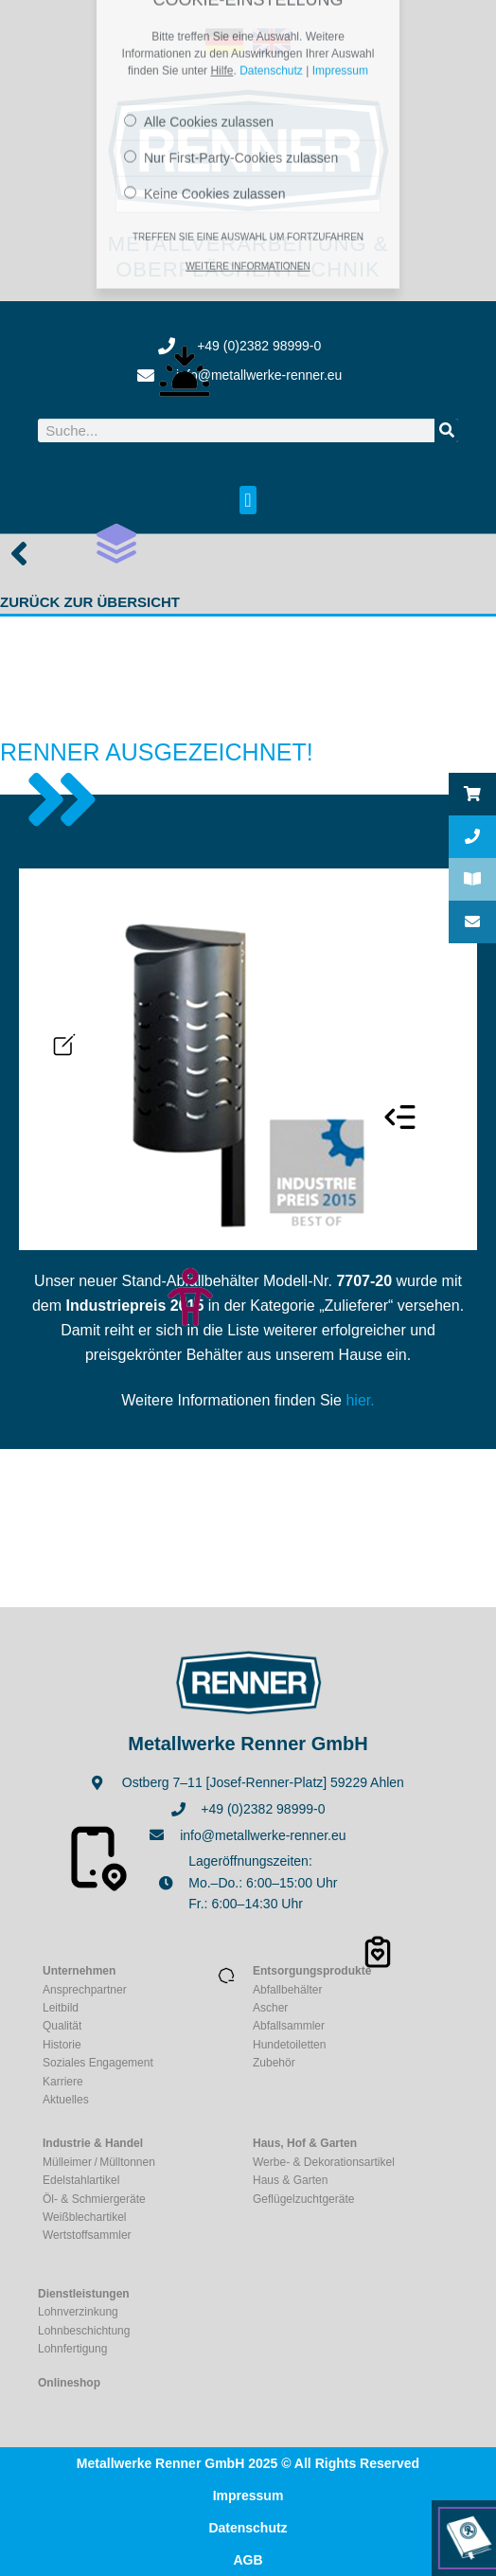 The image size is (496, 2576). What do you see at coordinates (378, 1952) in the screenshot?
I see `view your saved favorites or wishlist` at bounding box center [378, 1952].